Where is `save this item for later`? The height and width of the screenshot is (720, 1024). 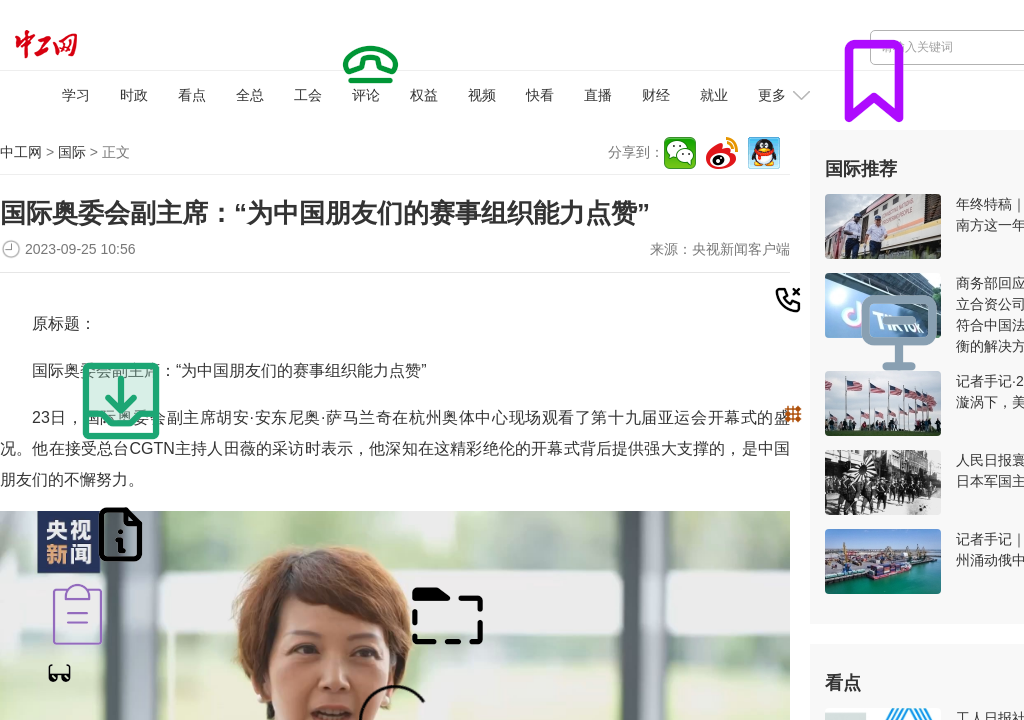
save this item for later is located at coordinates (874, 81).